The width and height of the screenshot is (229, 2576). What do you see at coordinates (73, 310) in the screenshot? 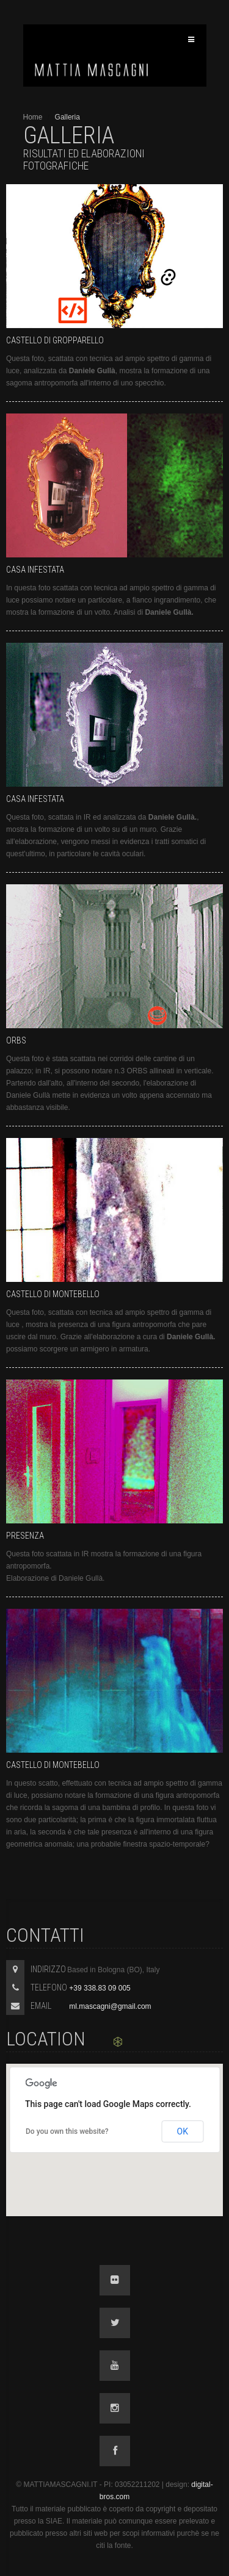
I see `view or edit source code` at bounding box center [73, 310].